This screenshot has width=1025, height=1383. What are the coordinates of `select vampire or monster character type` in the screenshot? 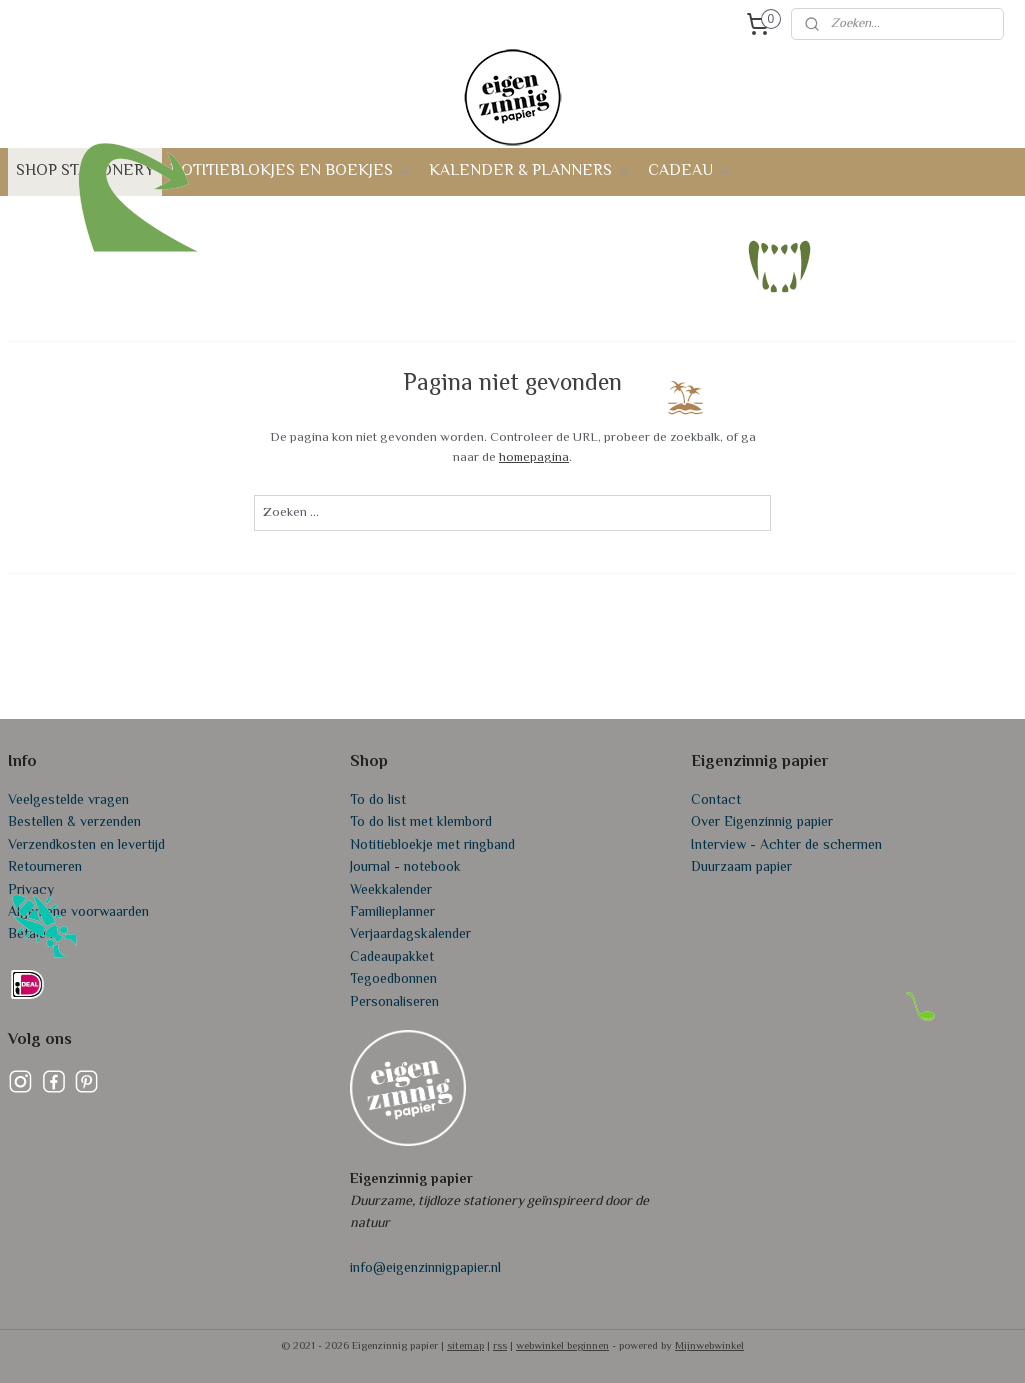 It's located at (779, 266).